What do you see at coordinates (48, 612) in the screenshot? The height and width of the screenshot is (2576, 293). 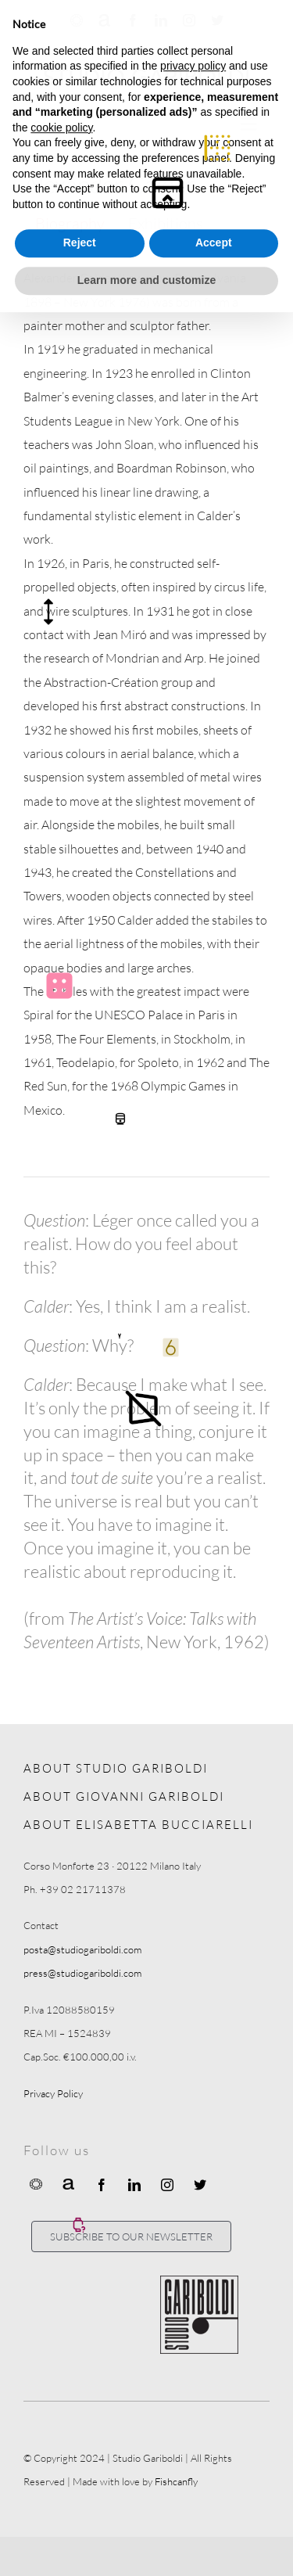 I see `adjust height or vertical size` at bounding box center [48, 612].